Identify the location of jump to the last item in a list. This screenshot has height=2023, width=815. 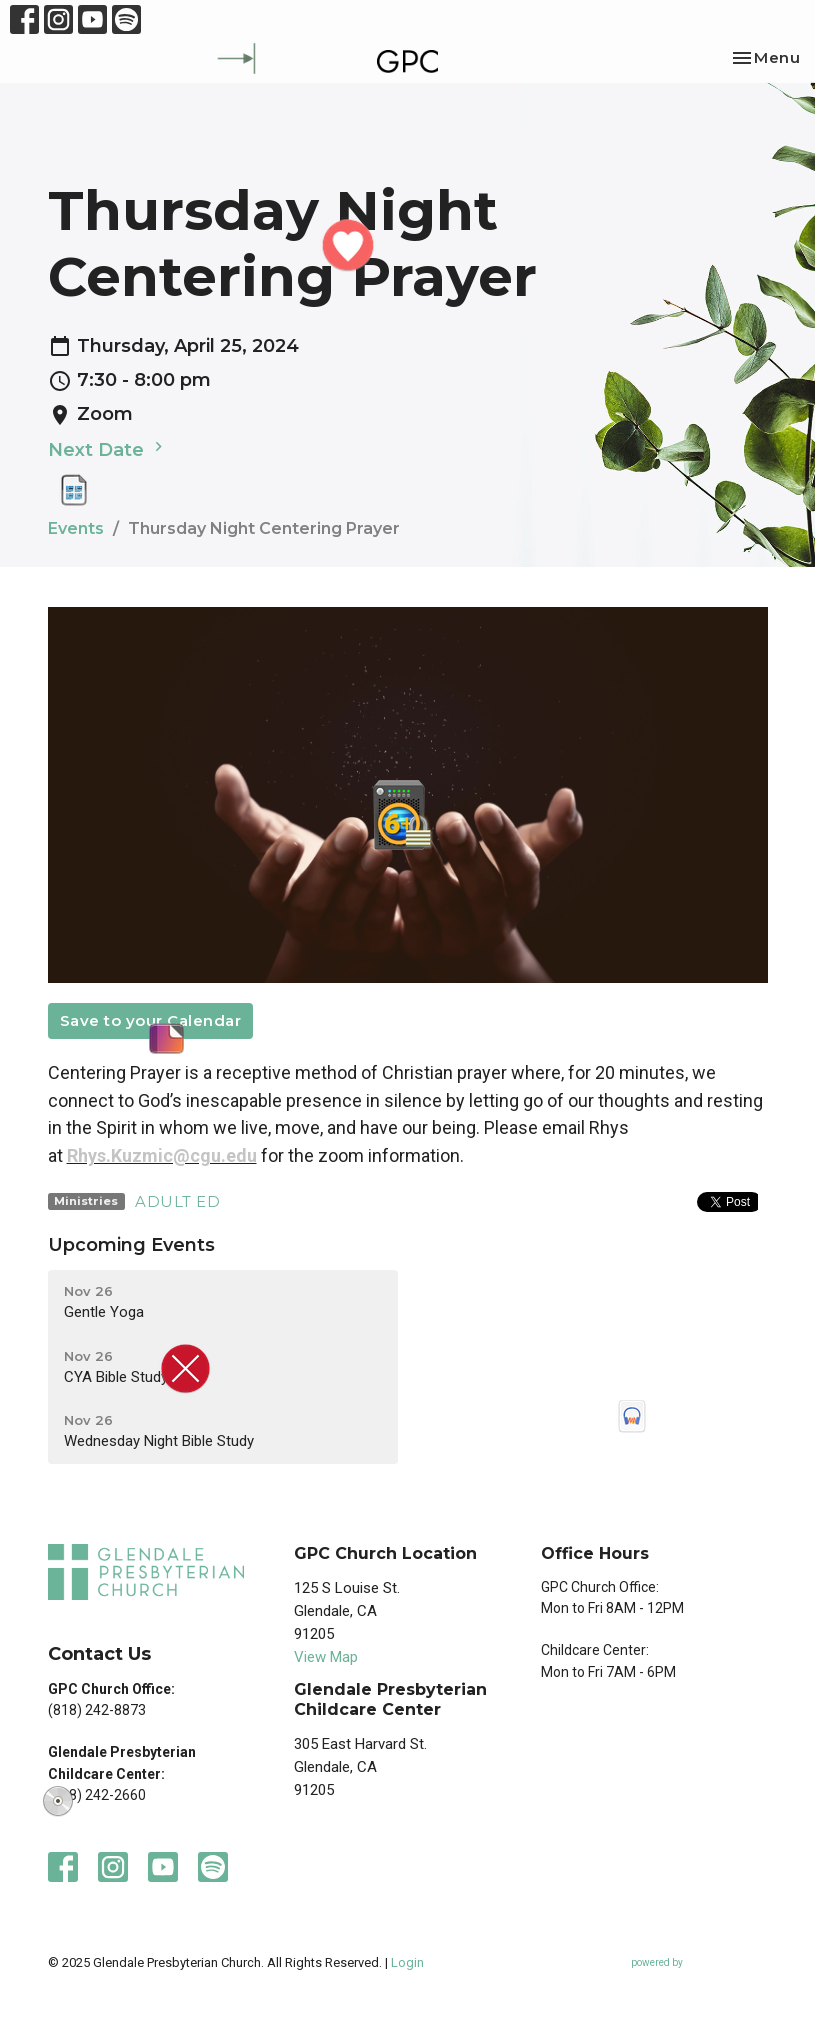
(236, 58).